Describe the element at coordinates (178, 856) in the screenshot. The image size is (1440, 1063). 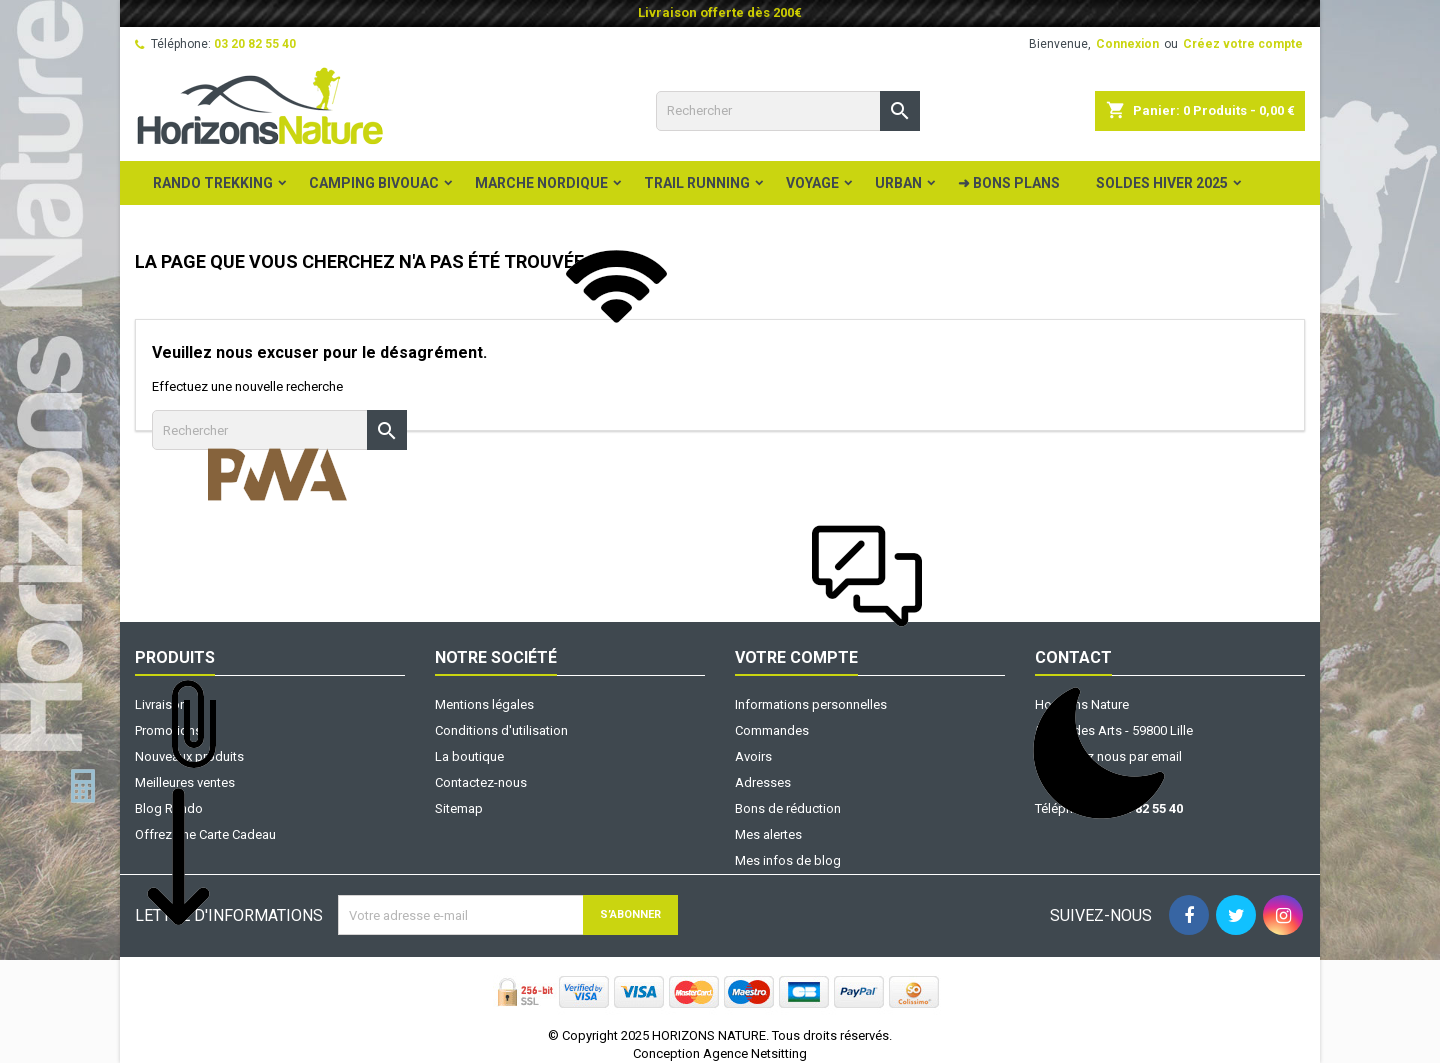
I see `move item down in a list` at that location.